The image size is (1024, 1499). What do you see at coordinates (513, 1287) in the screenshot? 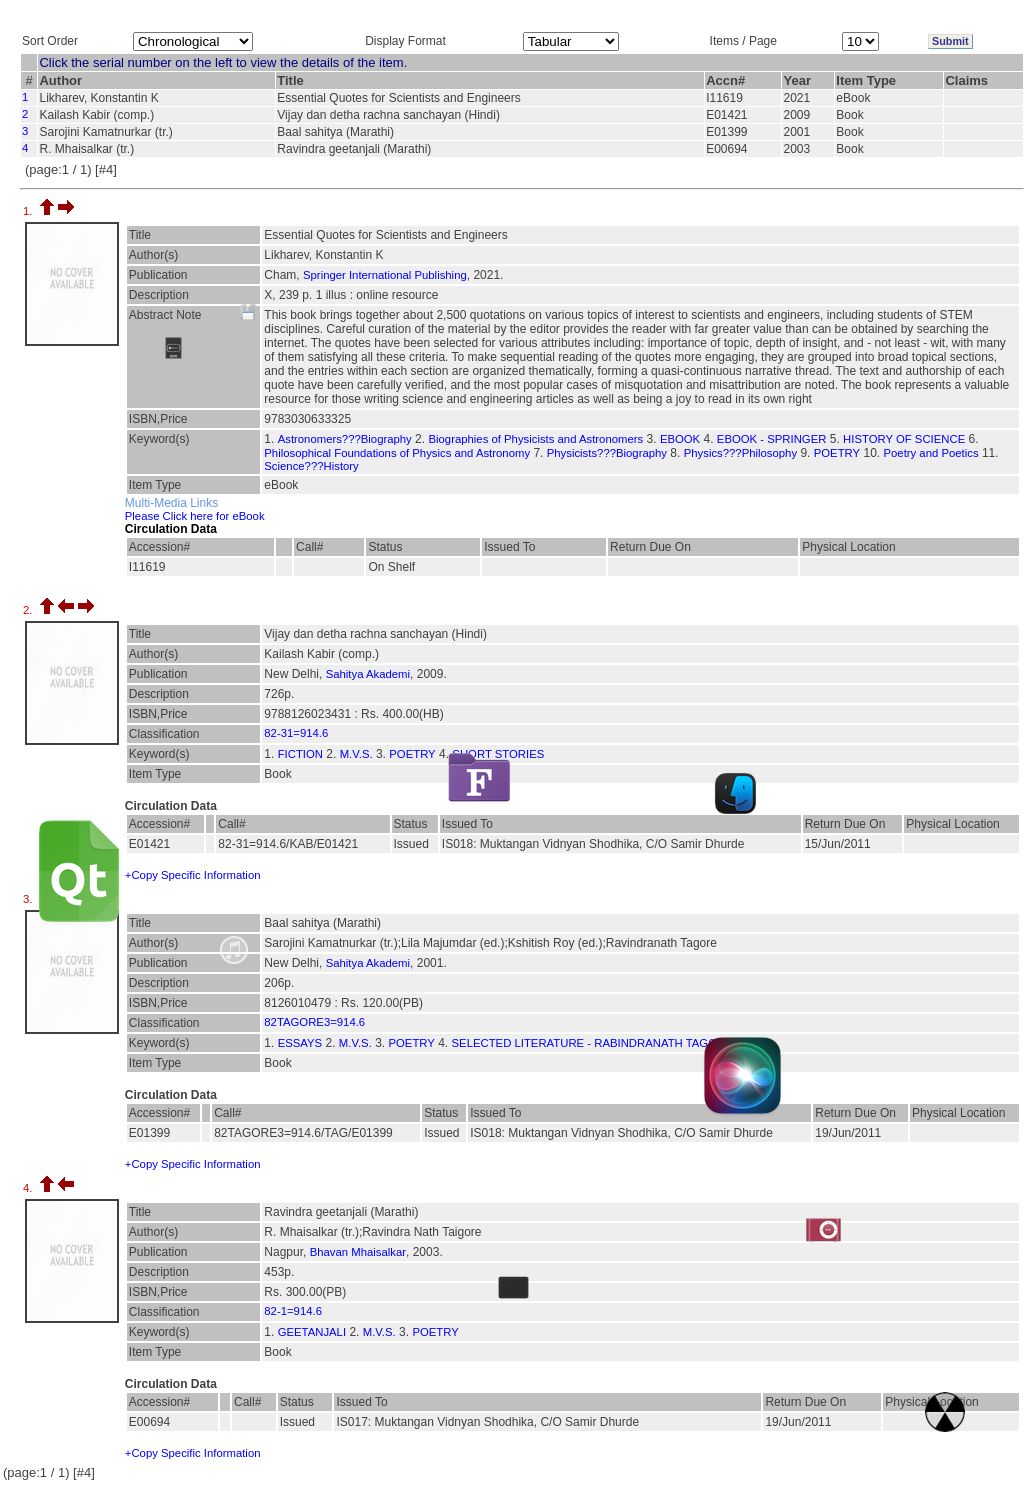
I see `indicates a connected bluetooth device` at bounding box center [513, 1287].